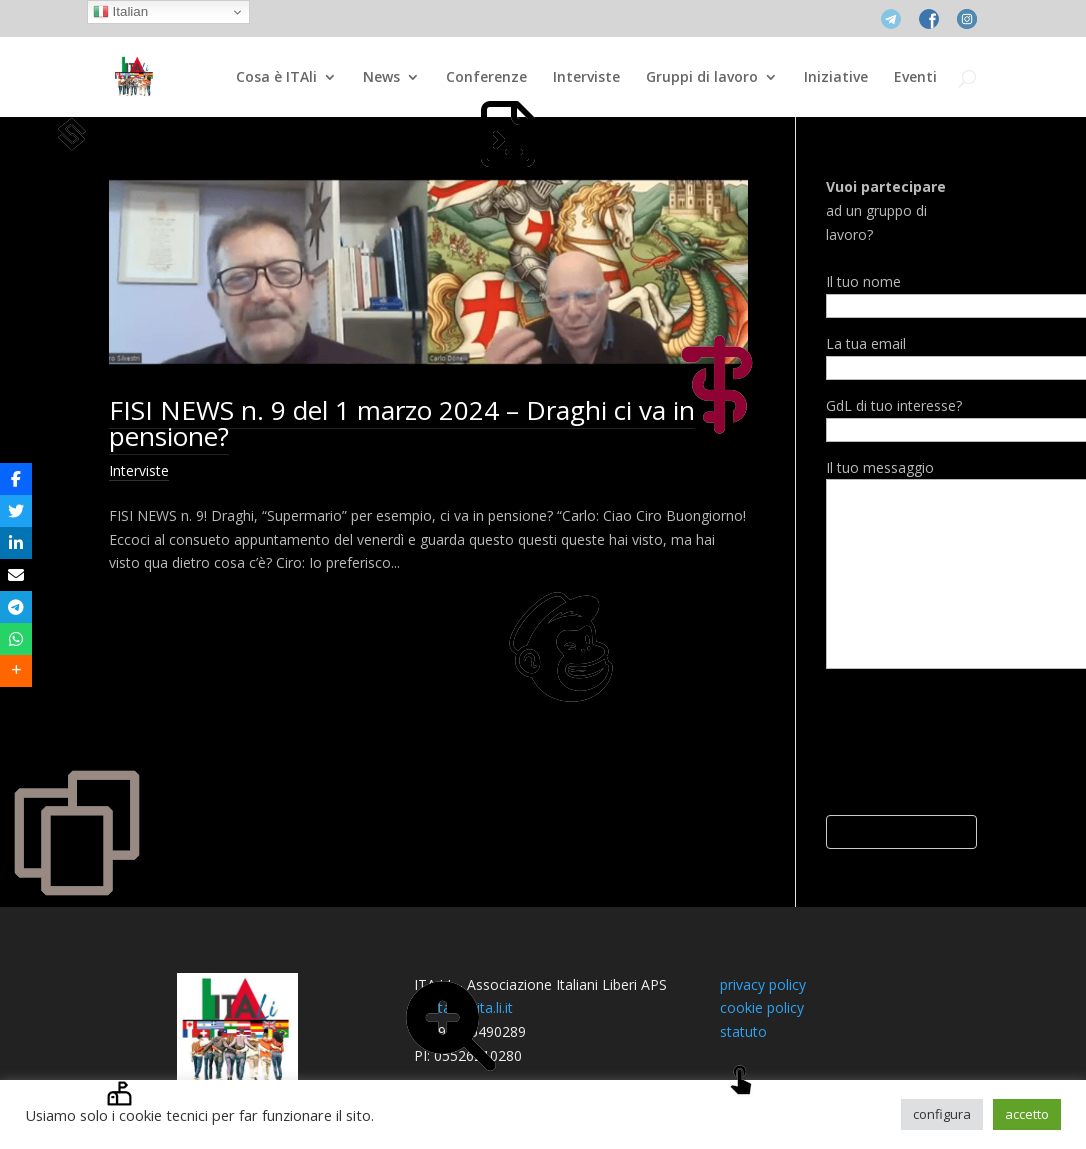 The width and height of the screenshot is (1086, 1149). I want to click on open terminal or command line file, so click(508, 134).